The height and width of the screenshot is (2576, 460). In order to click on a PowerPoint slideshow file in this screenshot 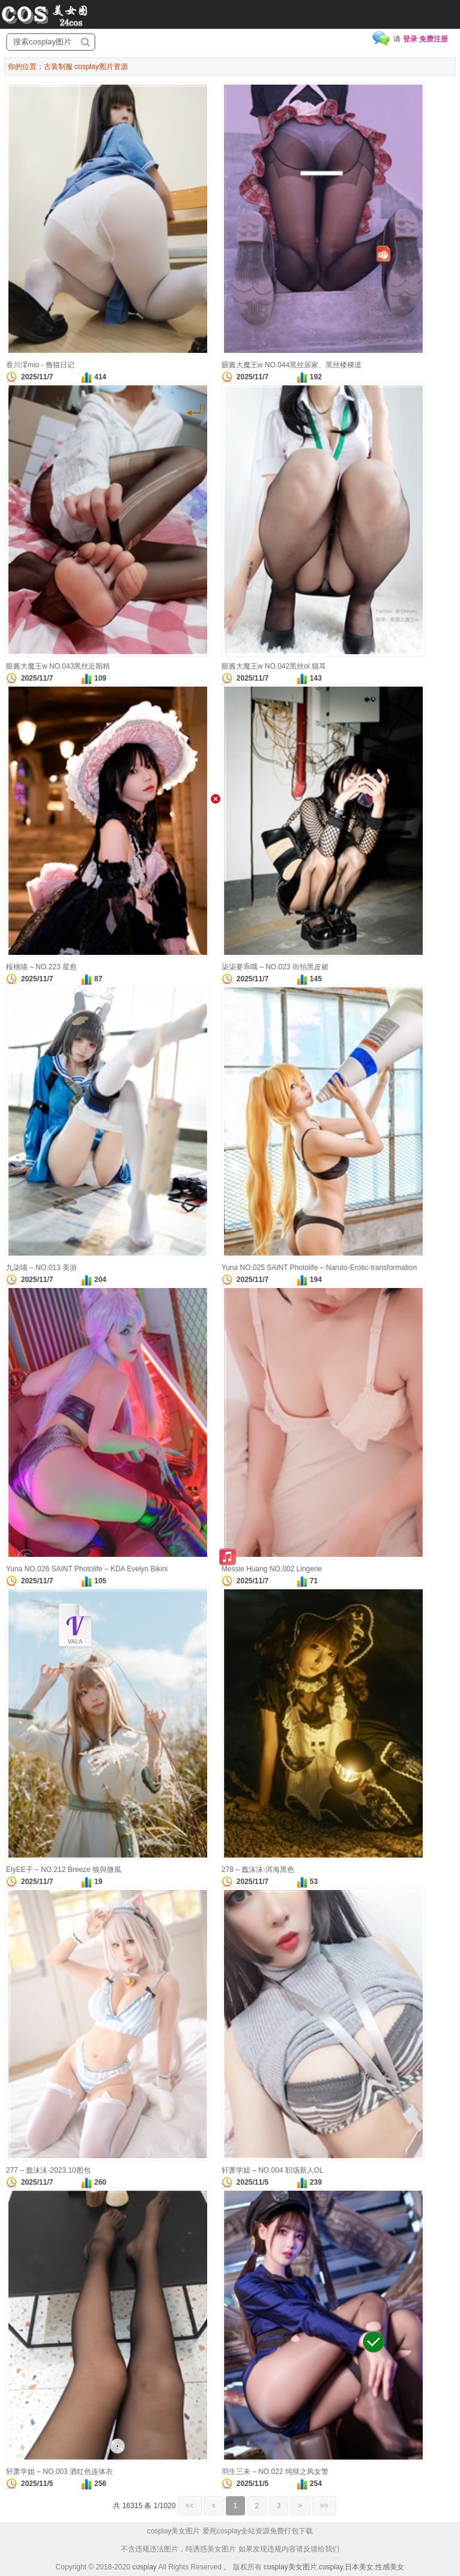, I will do `click(383, 253)`.